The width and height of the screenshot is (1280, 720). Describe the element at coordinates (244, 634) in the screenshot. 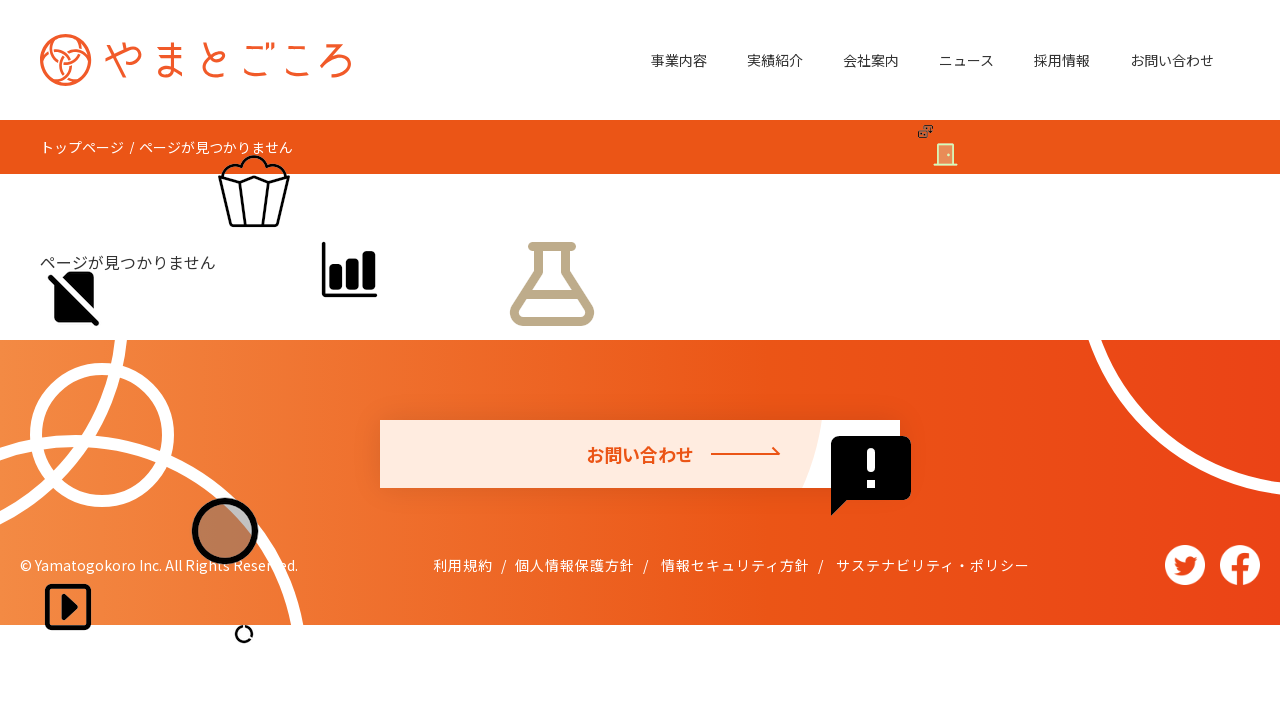

I see `view mobile data usage statistics` at that location.